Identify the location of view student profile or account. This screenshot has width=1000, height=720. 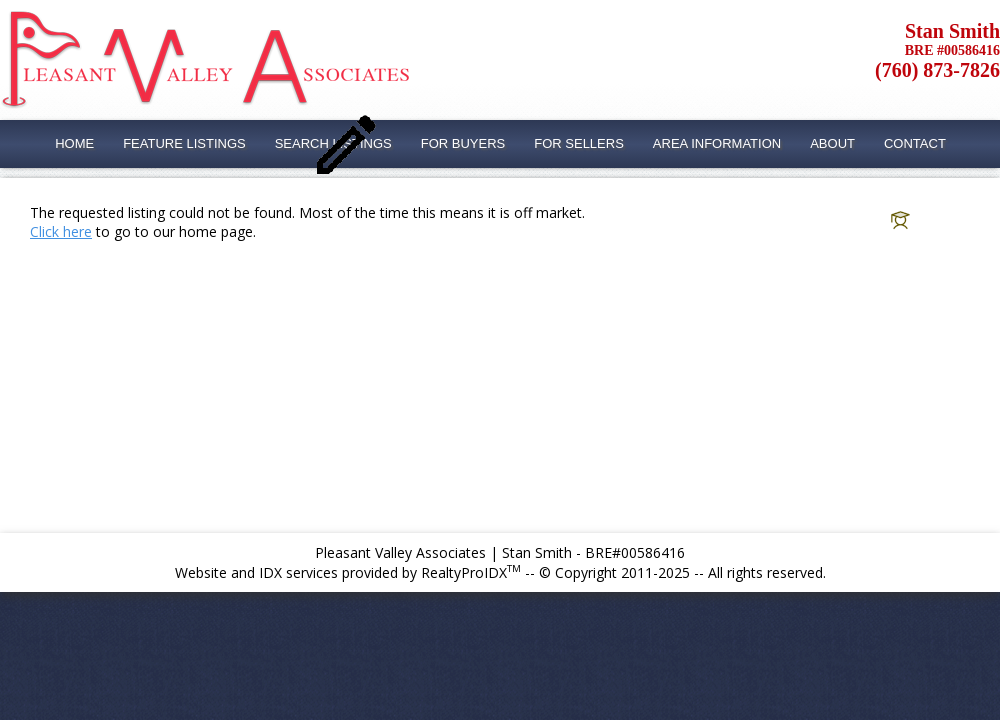
(900, 220).